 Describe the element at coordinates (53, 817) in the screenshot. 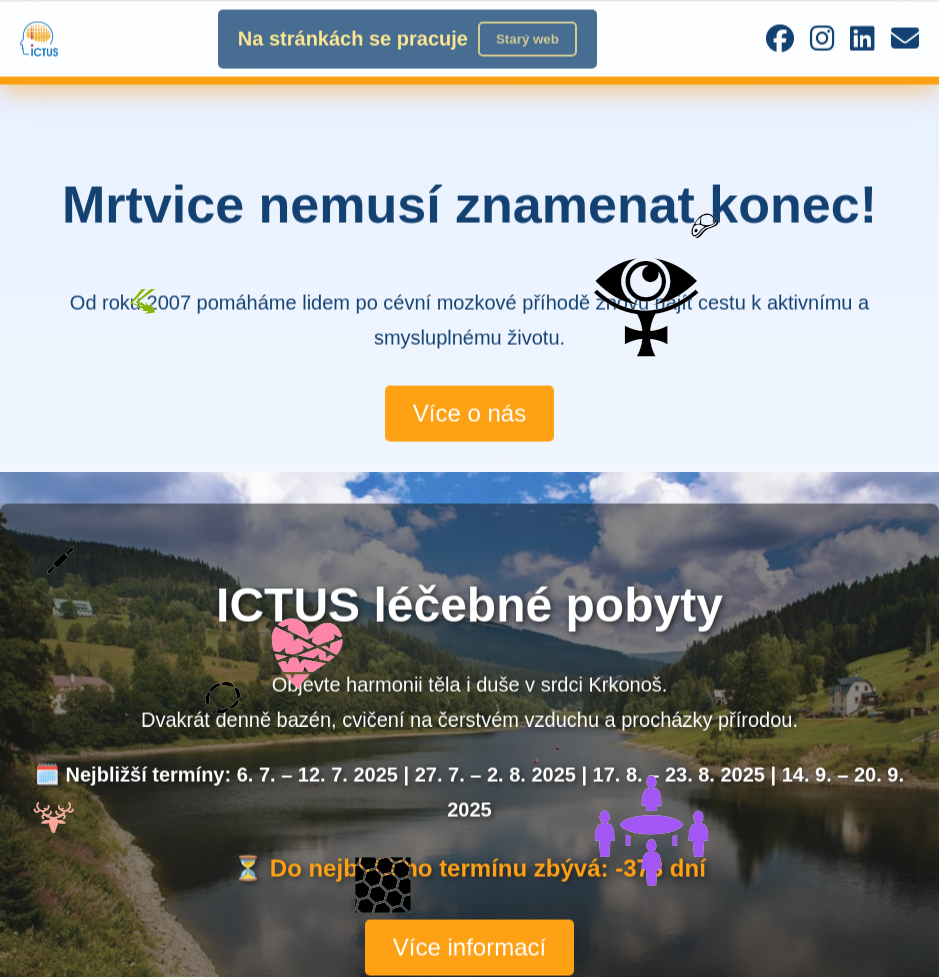

I see `wildlife or nature category indicator` at that location.